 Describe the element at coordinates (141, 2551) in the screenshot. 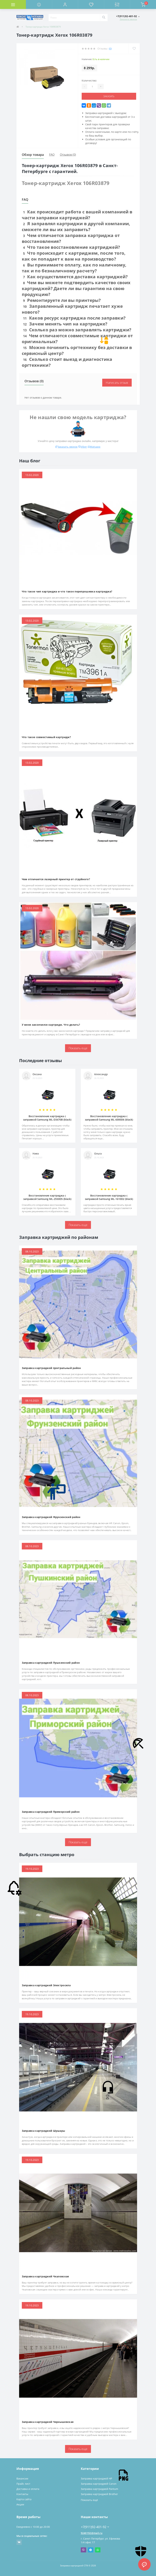

I see `privacy or security settings` at that location.